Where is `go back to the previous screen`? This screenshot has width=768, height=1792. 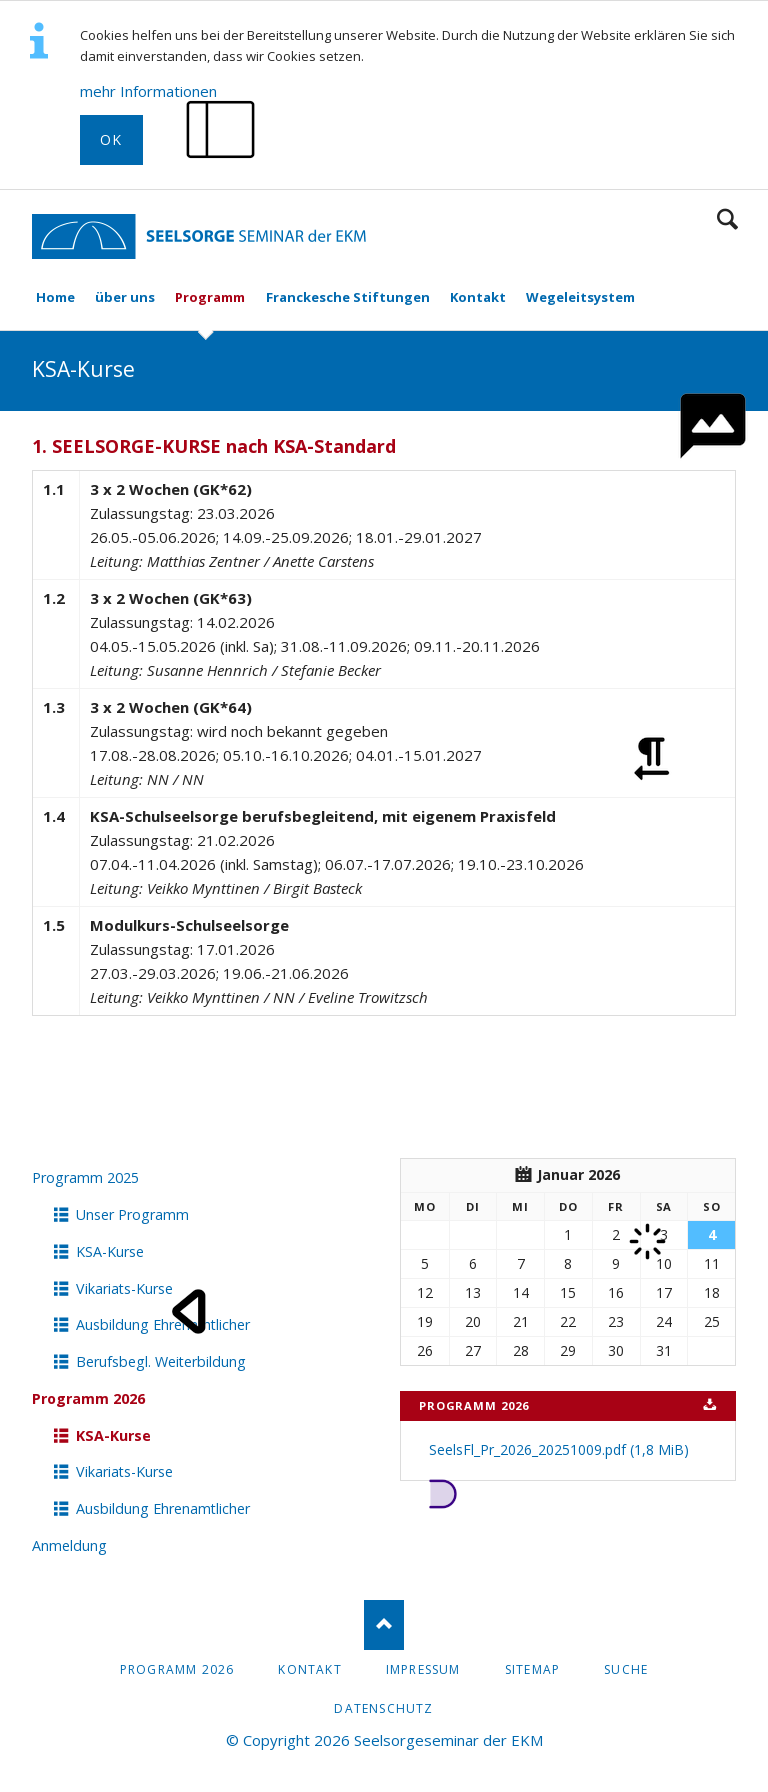 go back to the previous screen is located at coordinates (192, 1311).